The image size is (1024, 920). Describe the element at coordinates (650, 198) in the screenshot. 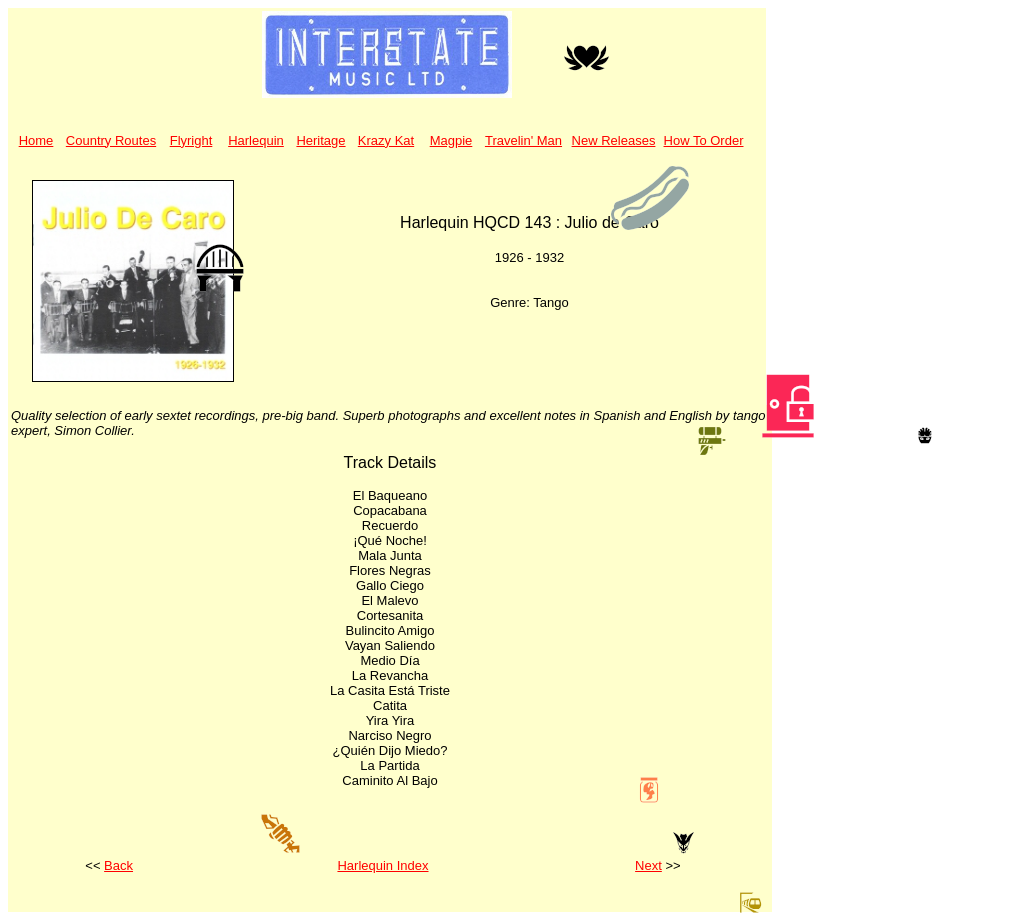

I see `browse food or restaurant options` at that location.